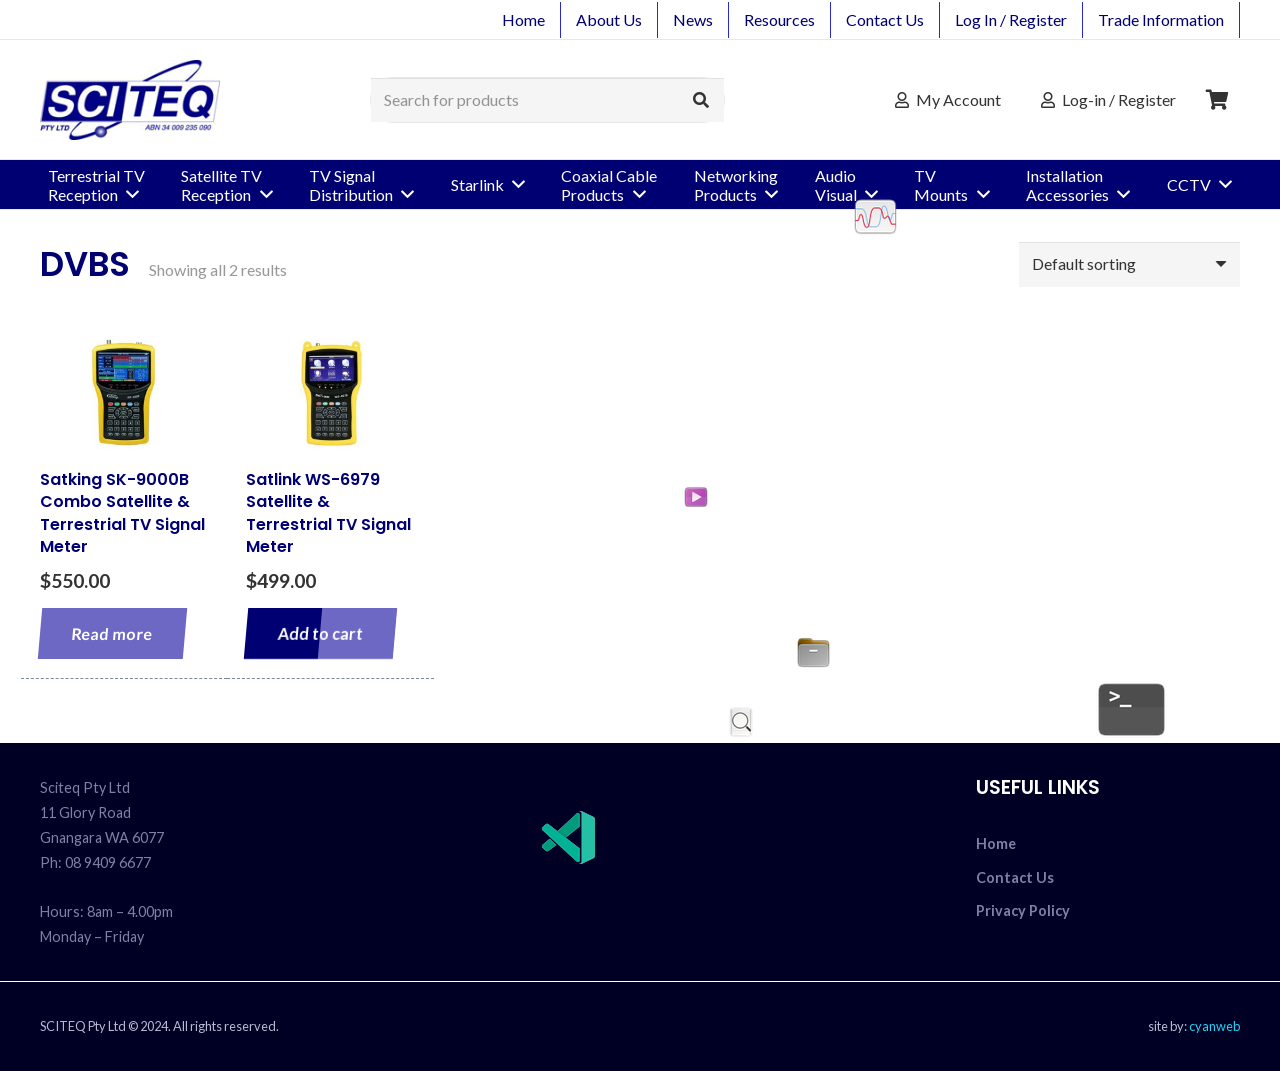 This screenshot has height=1071, width=1280. What do you see at coordinates (875, 216) in the screenshot?
I see `open power statistics and battery usage details` at bounding box center [875, 216].